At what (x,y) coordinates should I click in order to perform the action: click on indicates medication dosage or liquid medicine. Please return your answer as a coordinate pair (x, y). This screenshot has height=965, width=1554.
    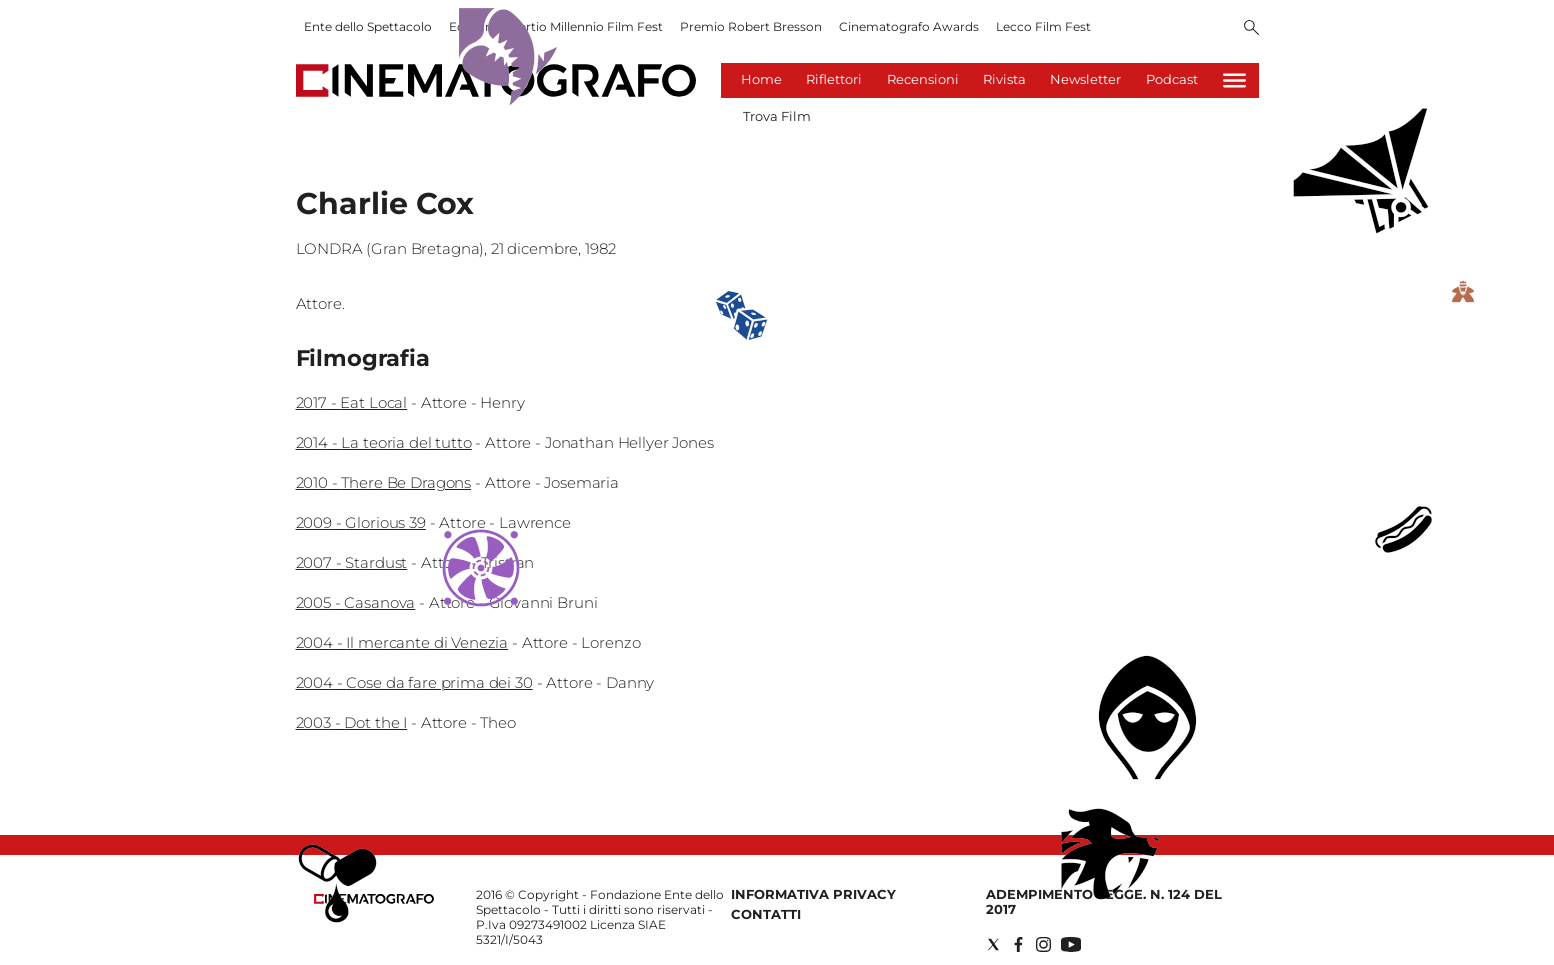
    Looking at the image, I should click on (337, 883).